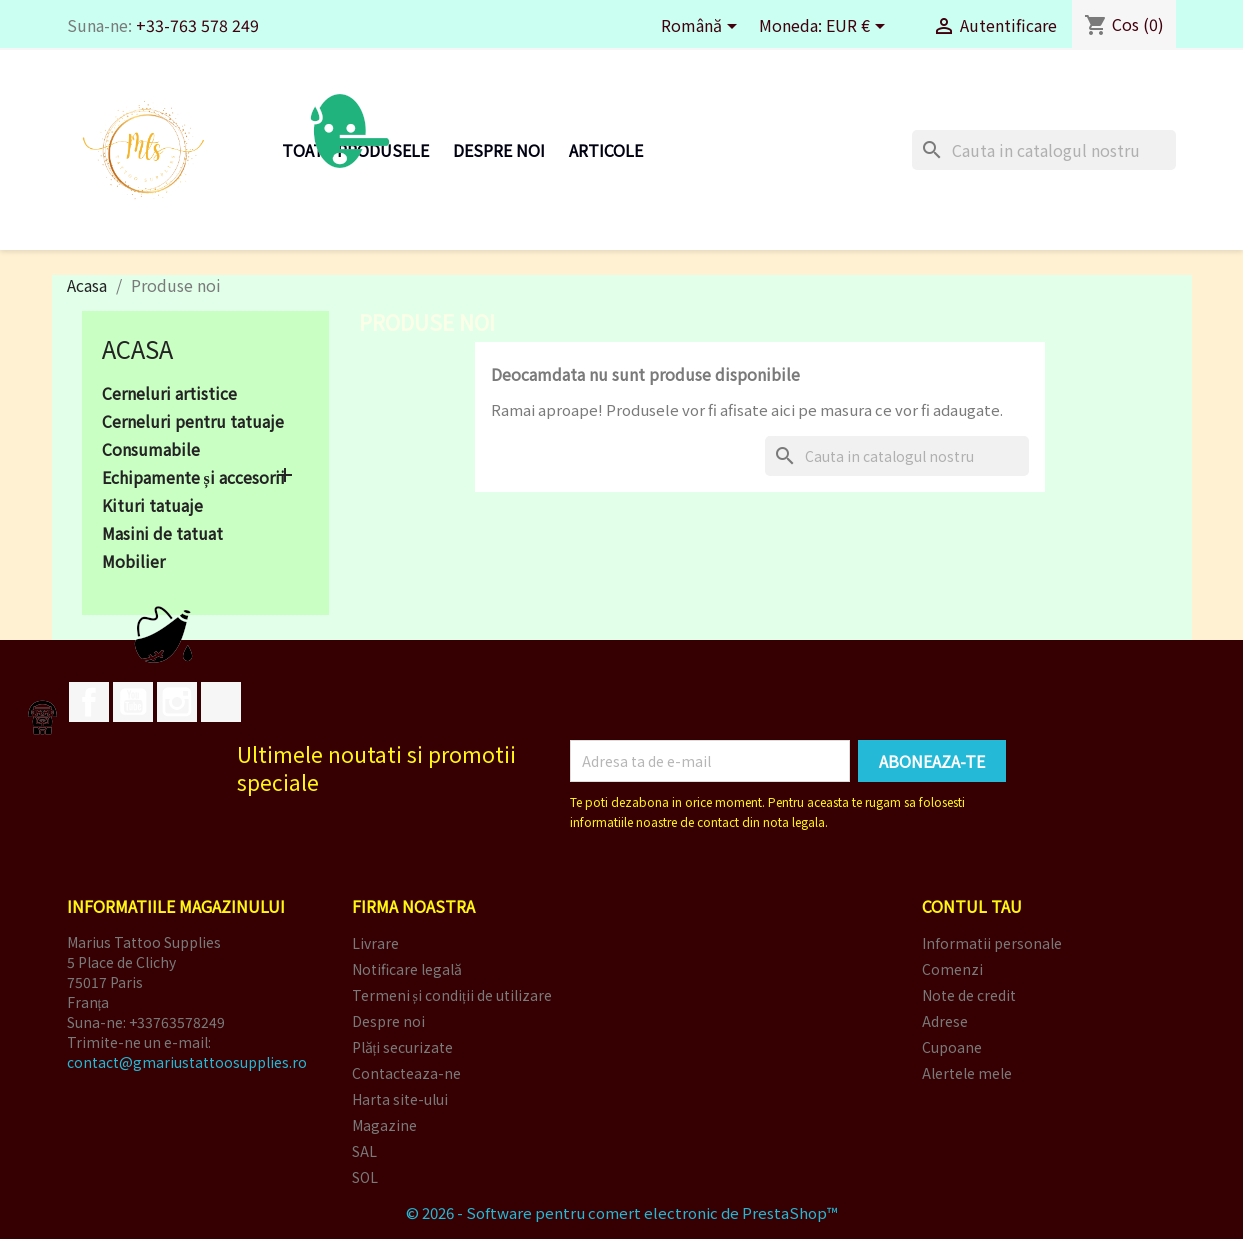 This screenshot has height=1239, width=1243. What do you see at coordinates (163, 634) in the screenshot?
I see `equip or use waterskin item` at bounding box center [163, 634].